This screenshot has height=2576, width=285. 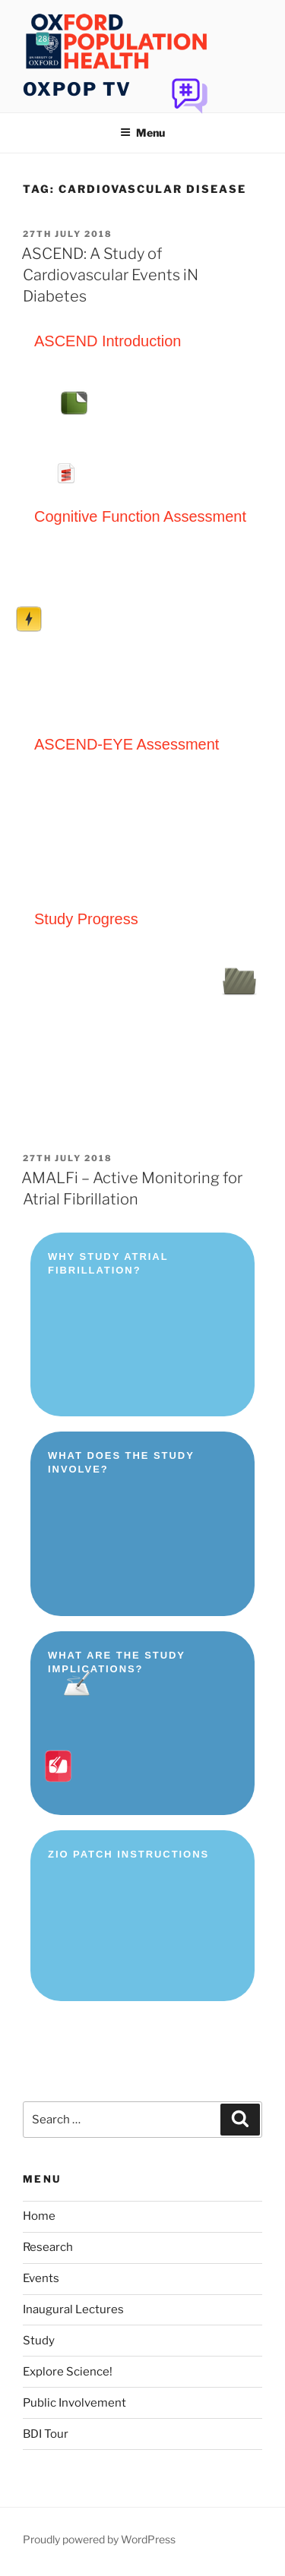 What do you see at coordinates (29, 619) in the screenshot?
I see `access power and battery settings` at bounding box center [29, 619].